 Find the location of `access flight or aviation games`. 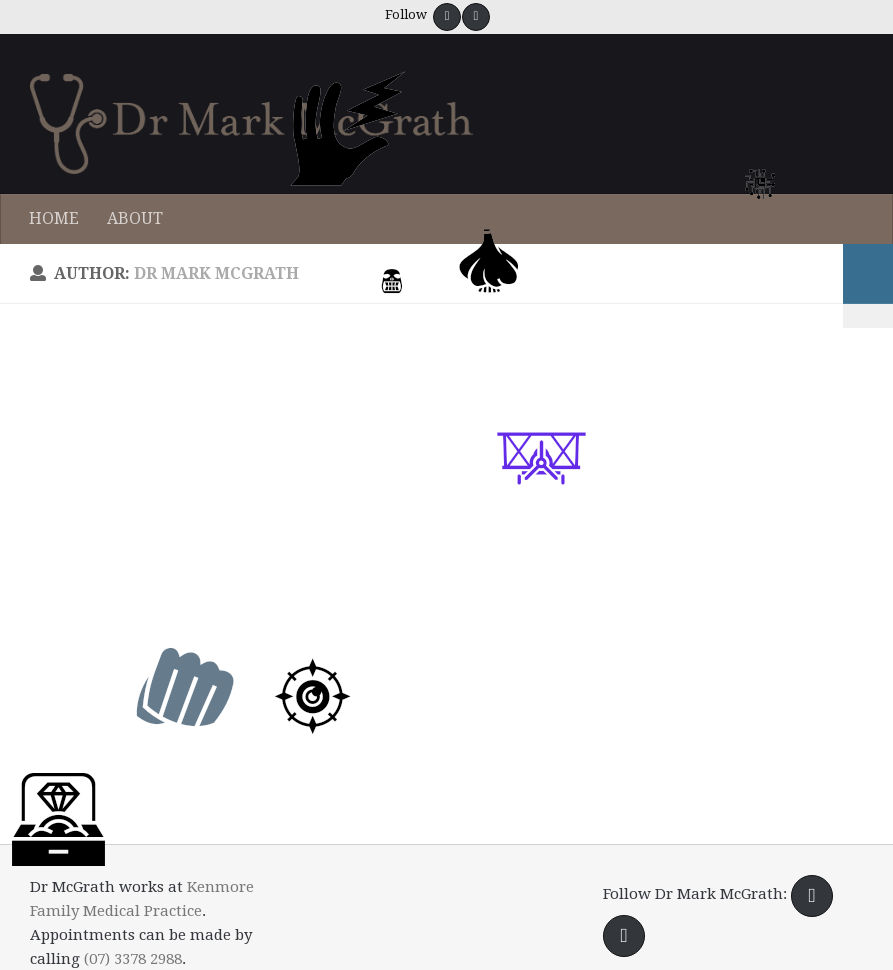

access flight or aviation games is located at coordinates (541, 458).